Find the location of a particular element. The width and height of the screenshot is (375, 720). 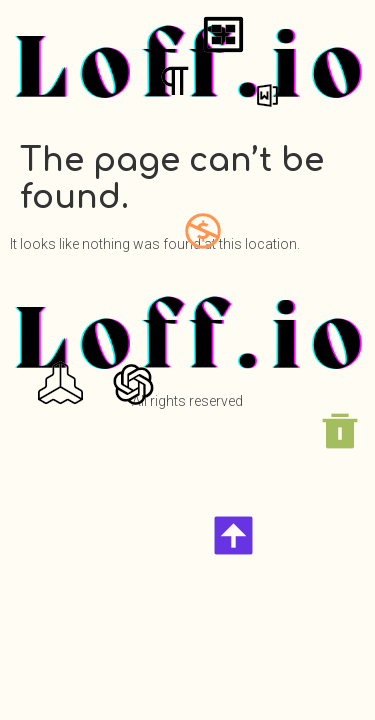

indicates non-commercial license restrictions is located at coordinates (203, 231).